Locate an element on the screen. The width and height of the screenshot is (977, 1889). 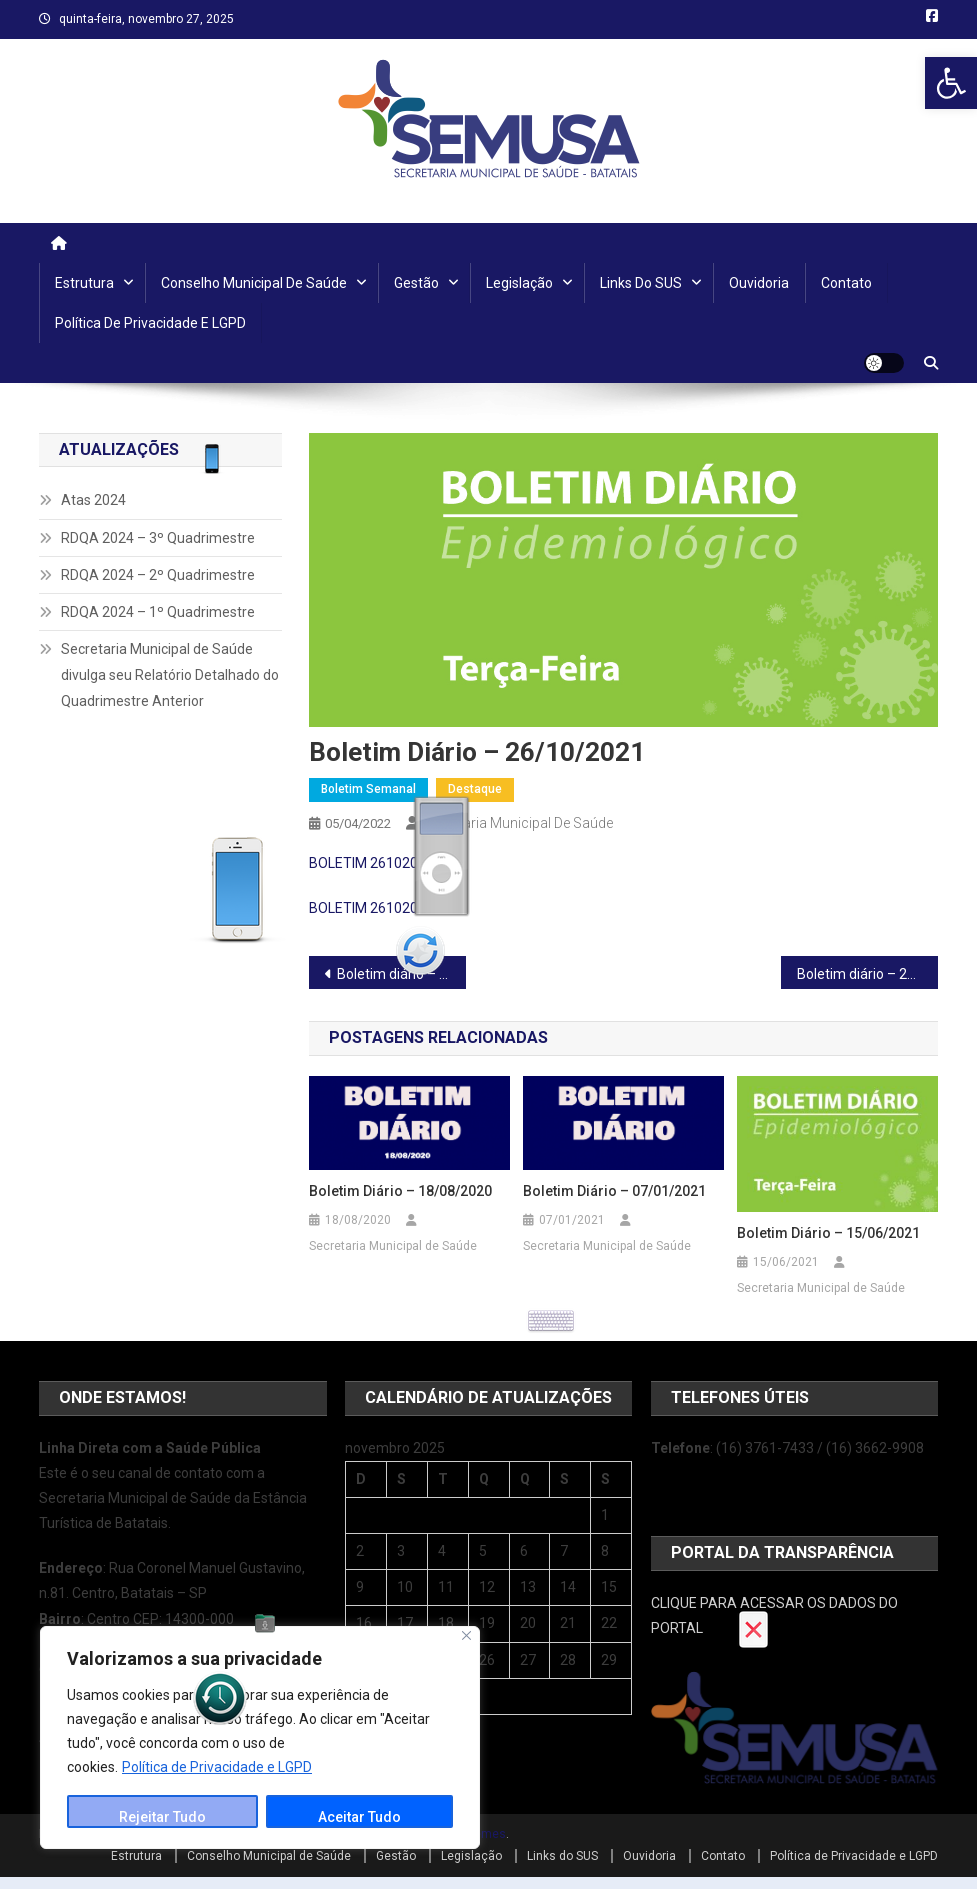
open downloads folder is located at coordinates (265, 1623).